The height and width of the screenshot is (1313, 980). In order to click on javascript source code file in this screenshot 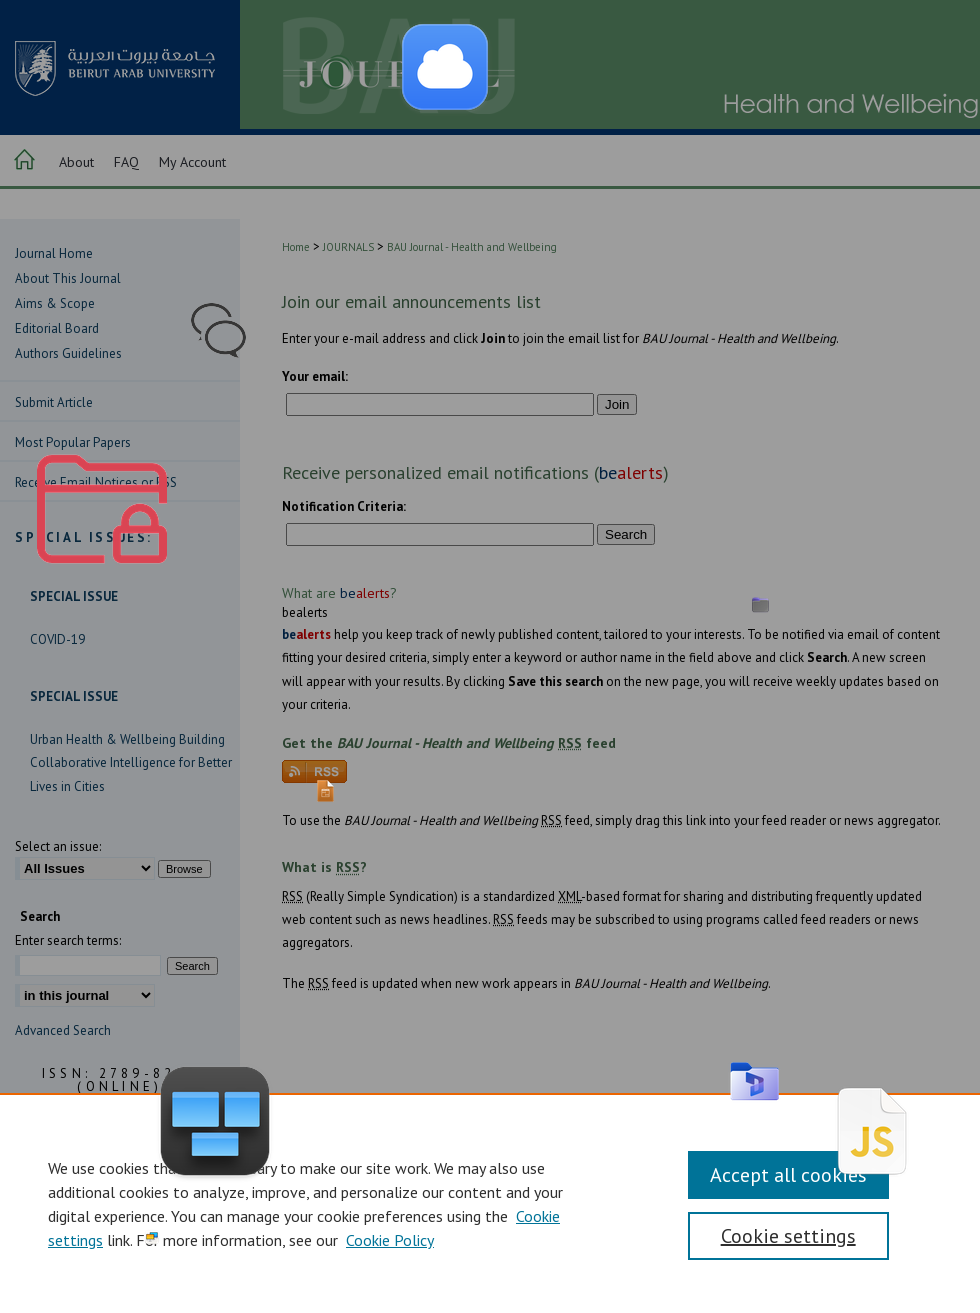, I will do `click(872, 1131)`.